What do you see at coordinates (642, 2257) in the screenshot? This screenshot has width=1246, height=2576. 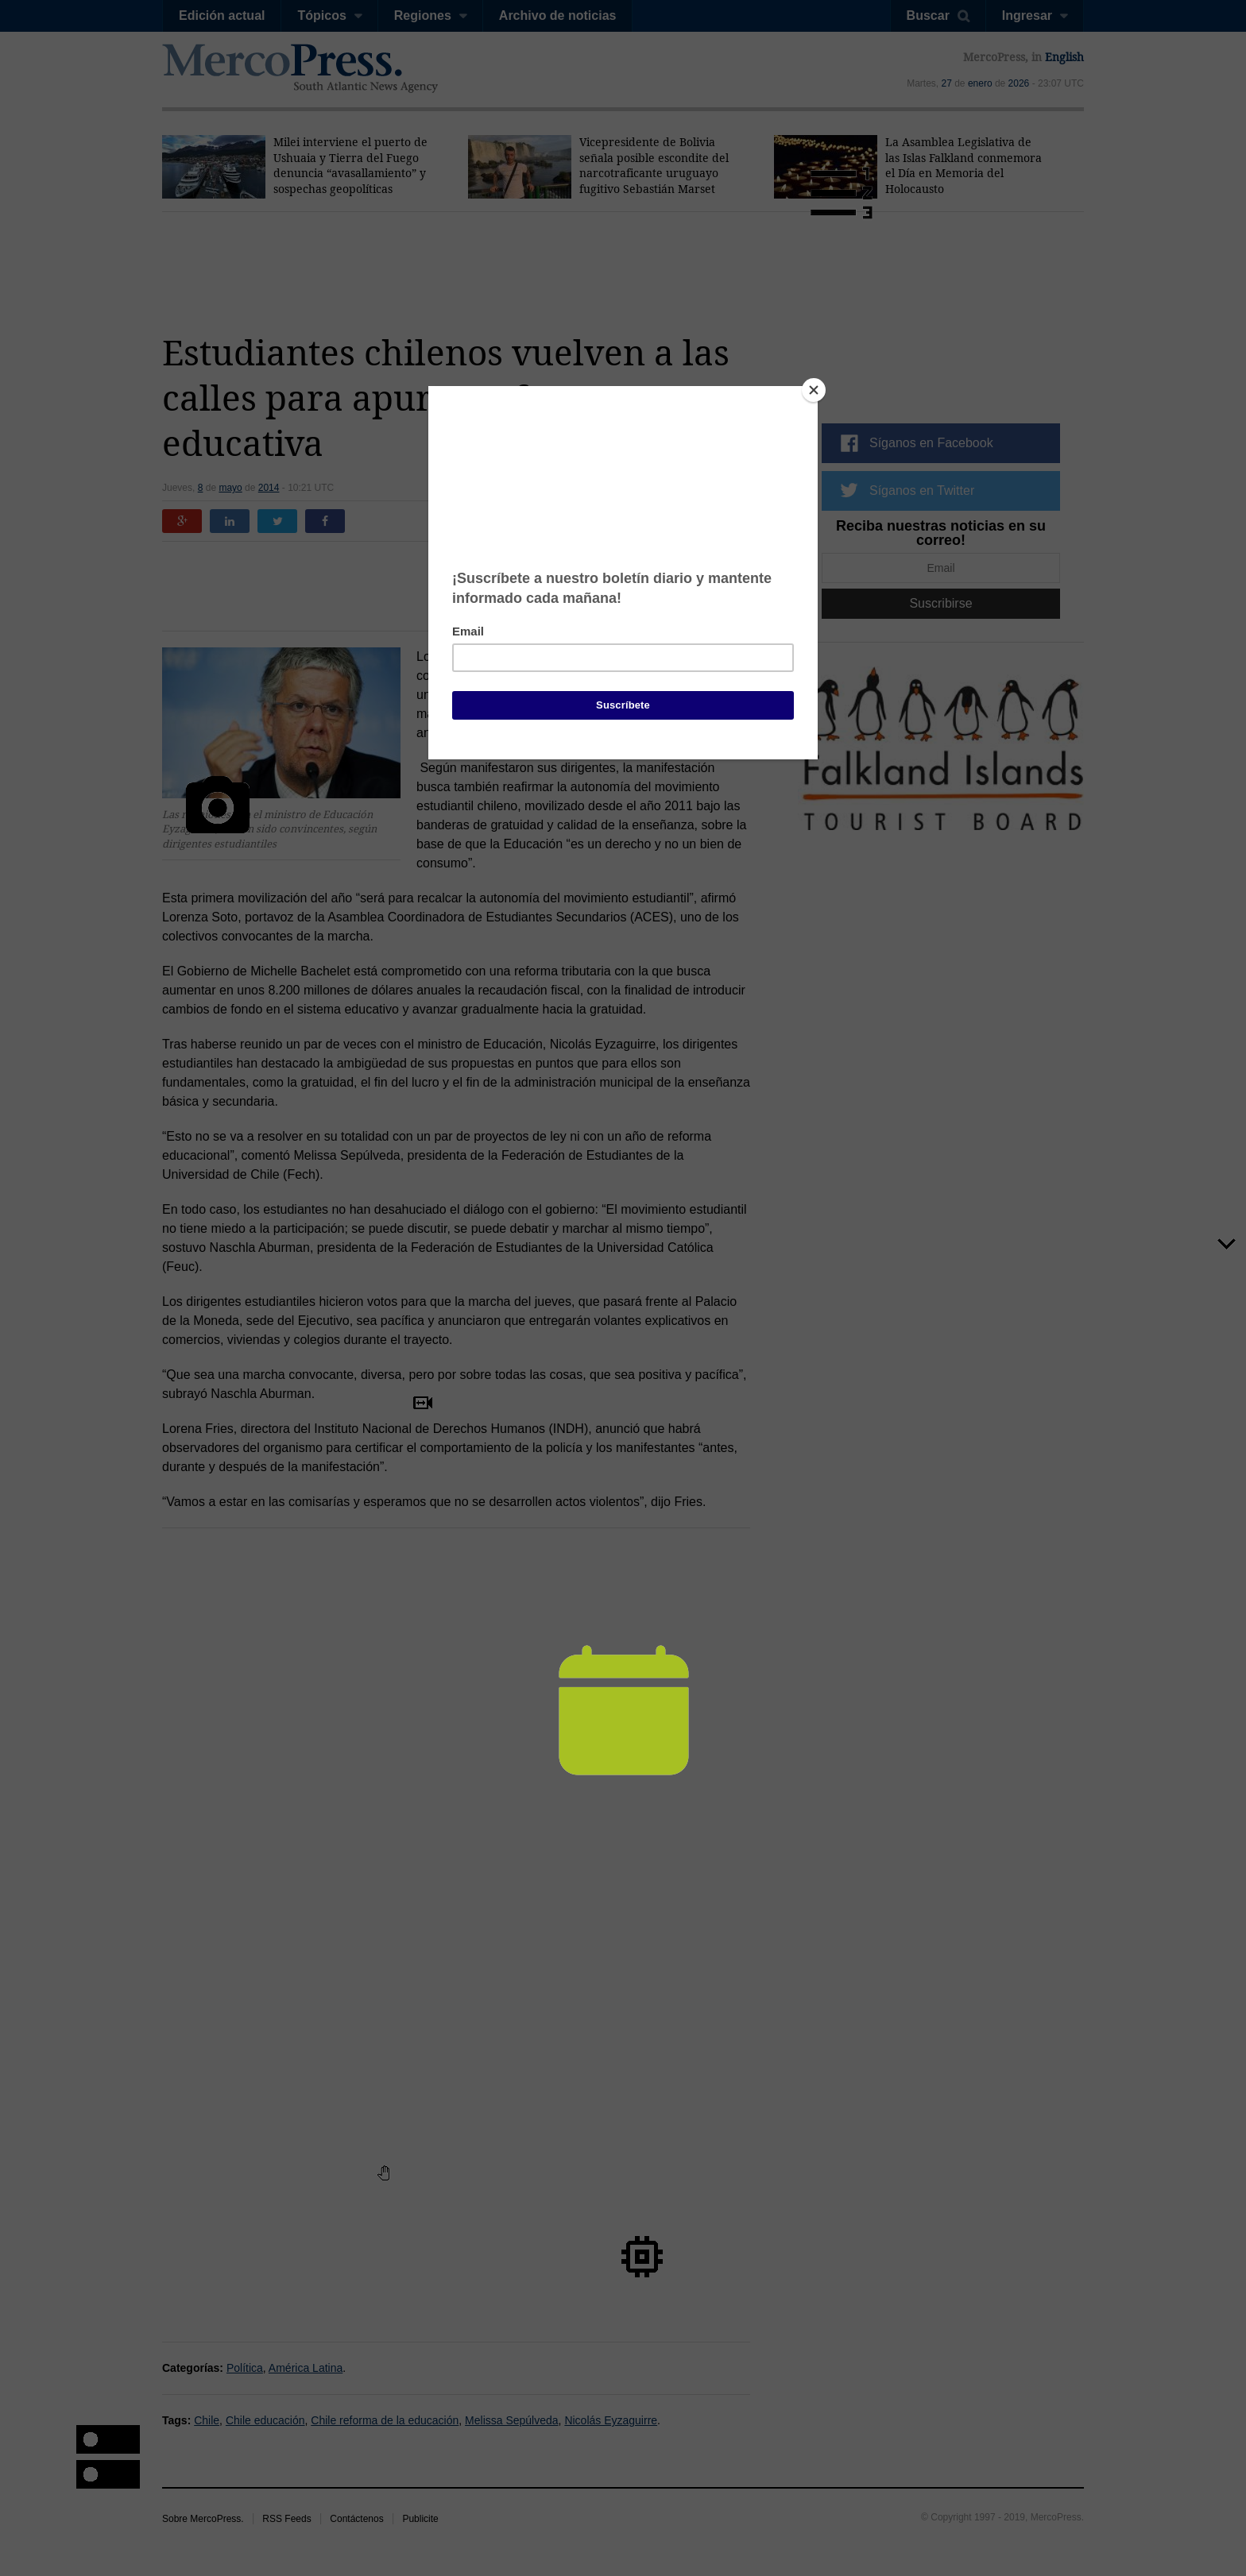 I see `view device memory or storage info` at bounding box center [642, 2257].